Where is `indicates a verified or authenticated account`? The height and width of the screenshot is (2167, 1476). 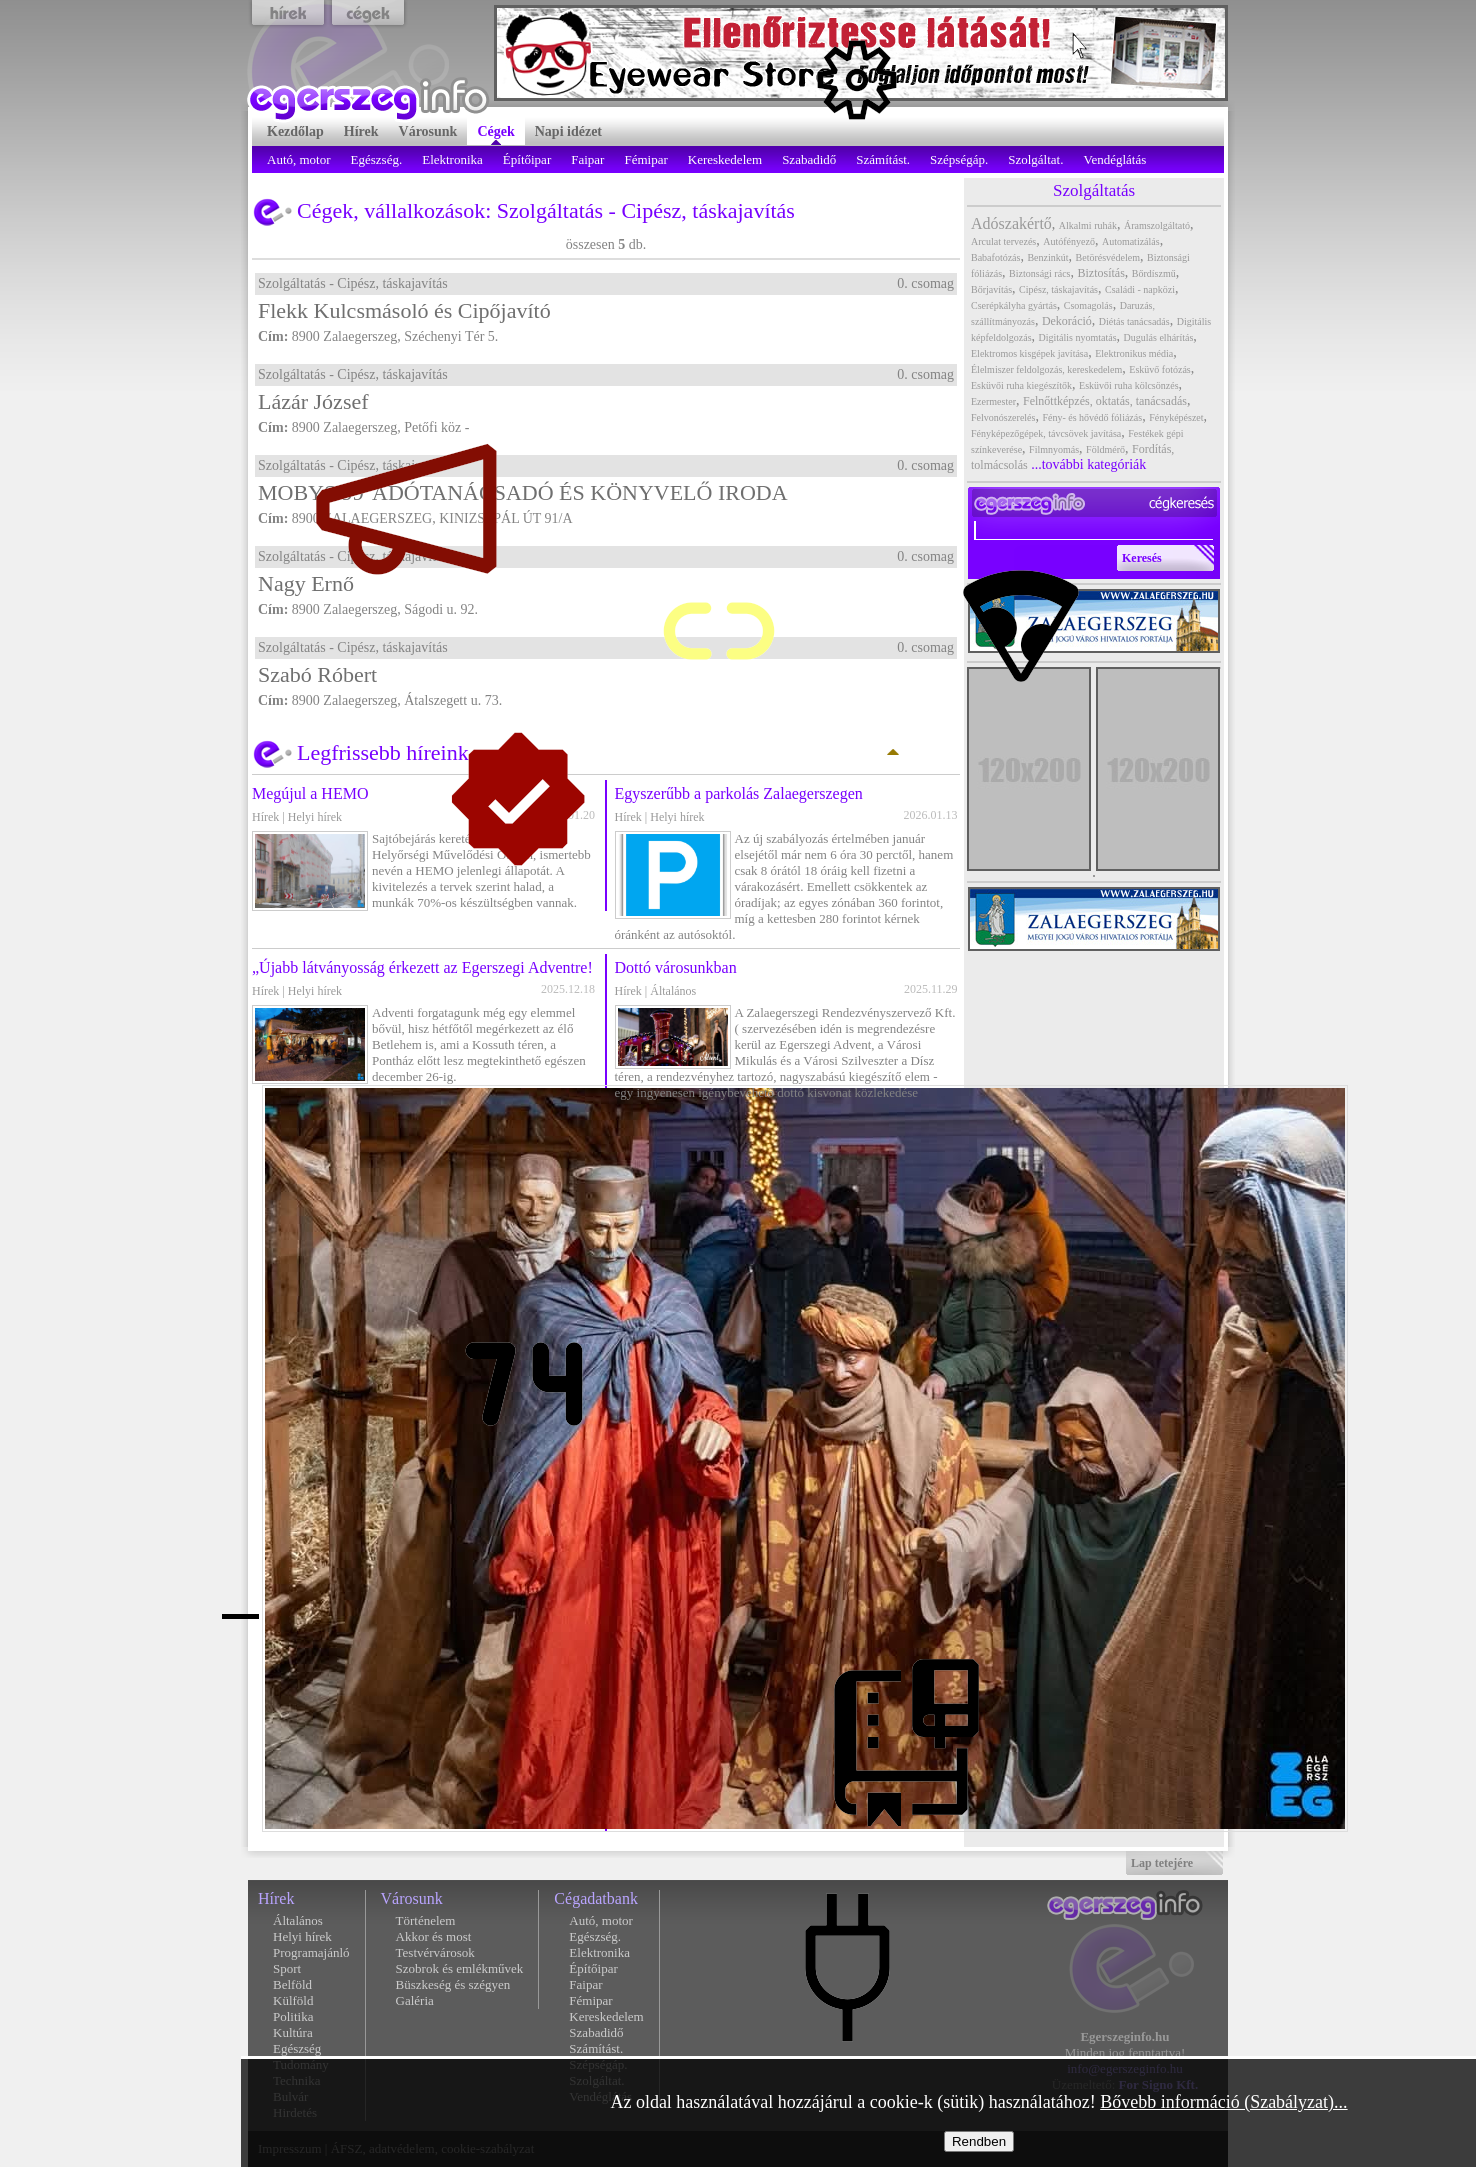
indicates a verified or authenticated account is located at coordinates (518, 799).